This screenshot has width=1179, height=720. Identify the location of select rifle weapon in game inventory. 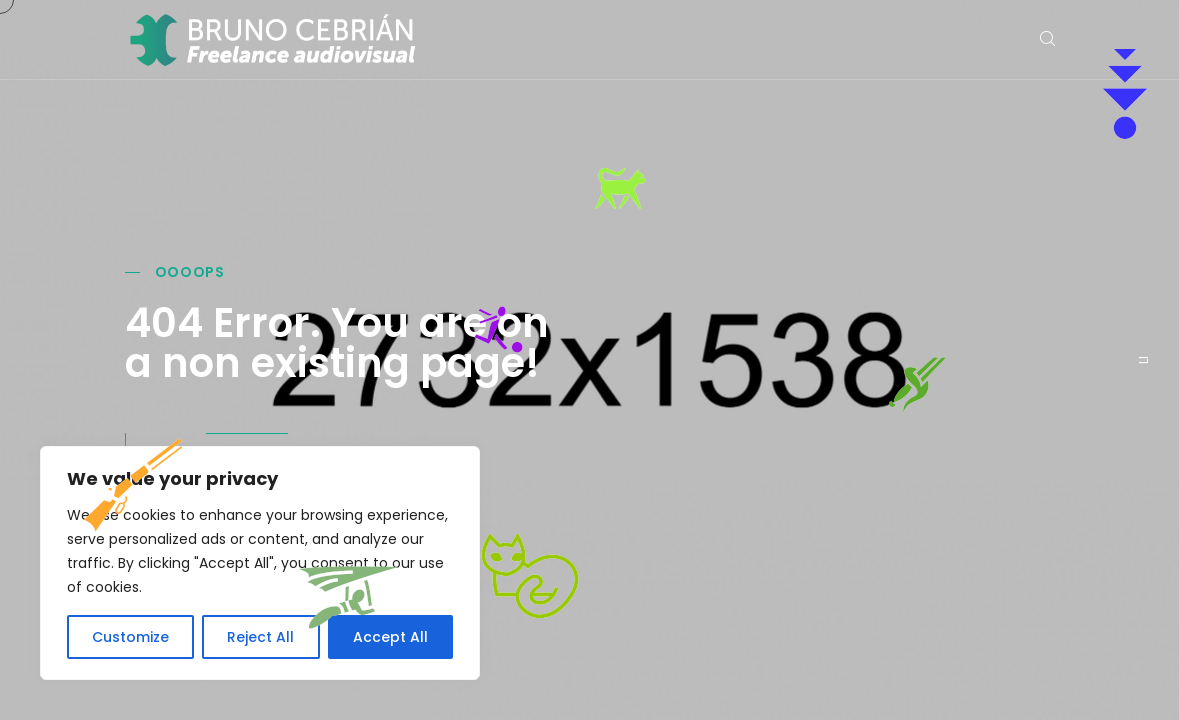
(133, 485).